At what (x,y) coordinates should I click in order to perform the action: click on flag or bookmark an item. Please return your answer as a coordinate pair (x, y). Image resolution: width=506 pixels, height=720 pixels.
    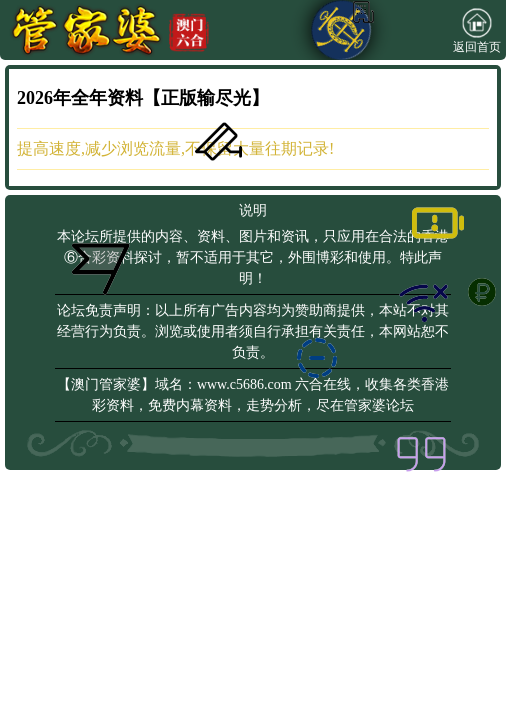
    Looking at the image, I should click on (98, 265).